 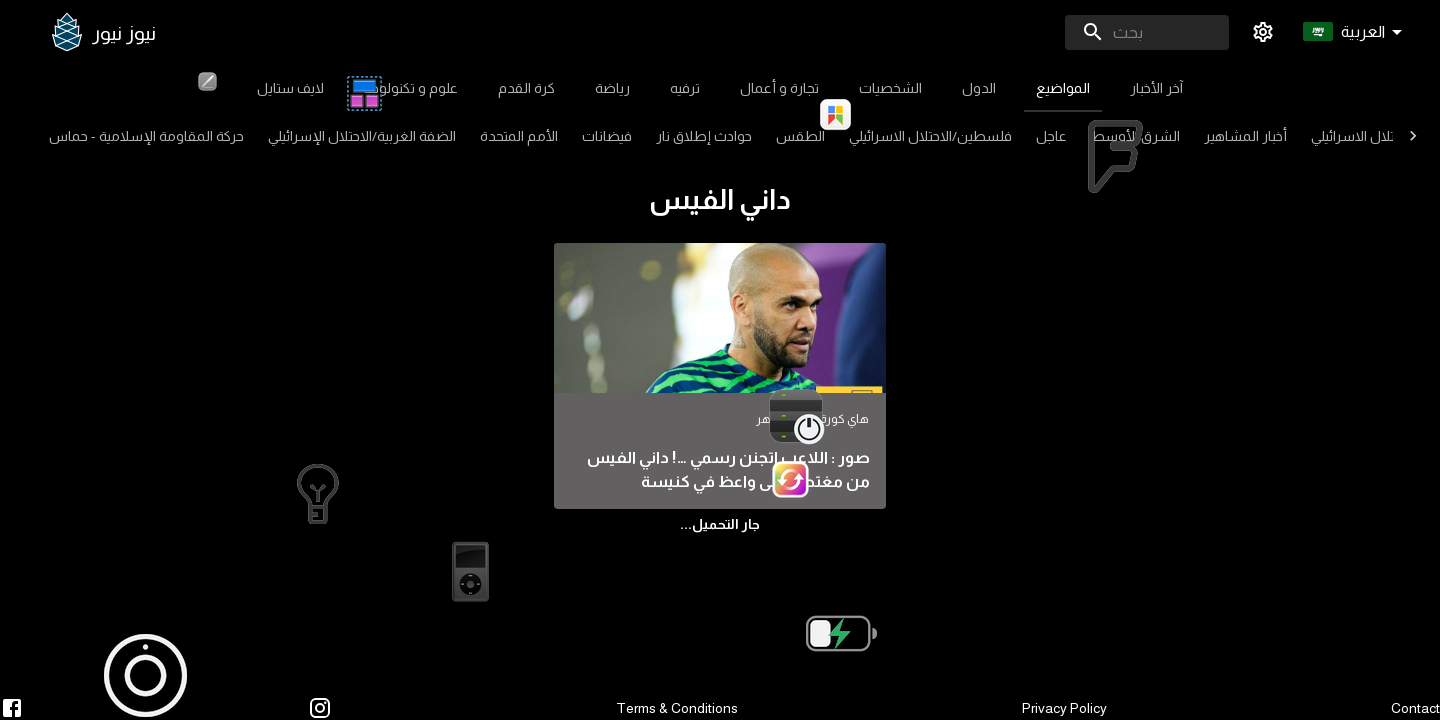 I want to click on connect your foursquare account, so click(x=1112, y=156).